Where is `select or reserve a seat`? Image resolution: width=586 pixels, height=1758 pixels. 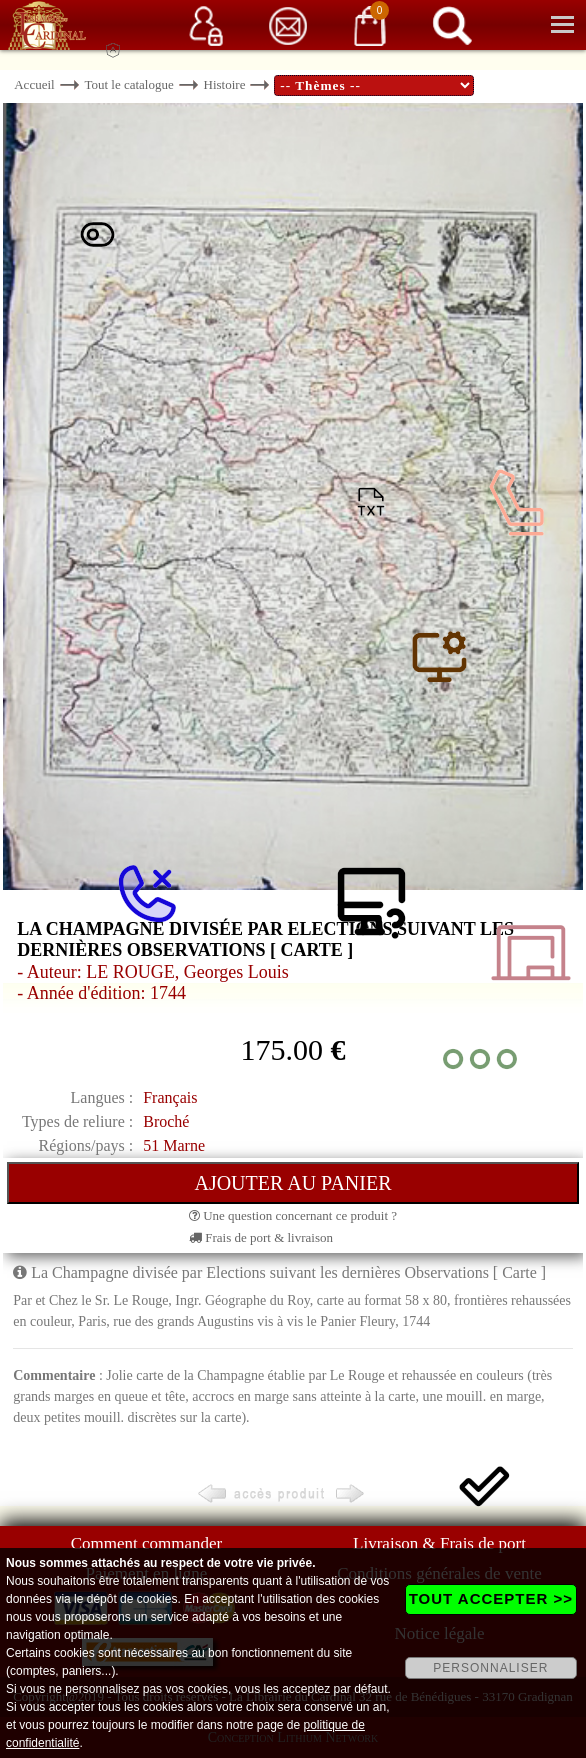 select or reserve a seat is located at coordinates (515, 502).